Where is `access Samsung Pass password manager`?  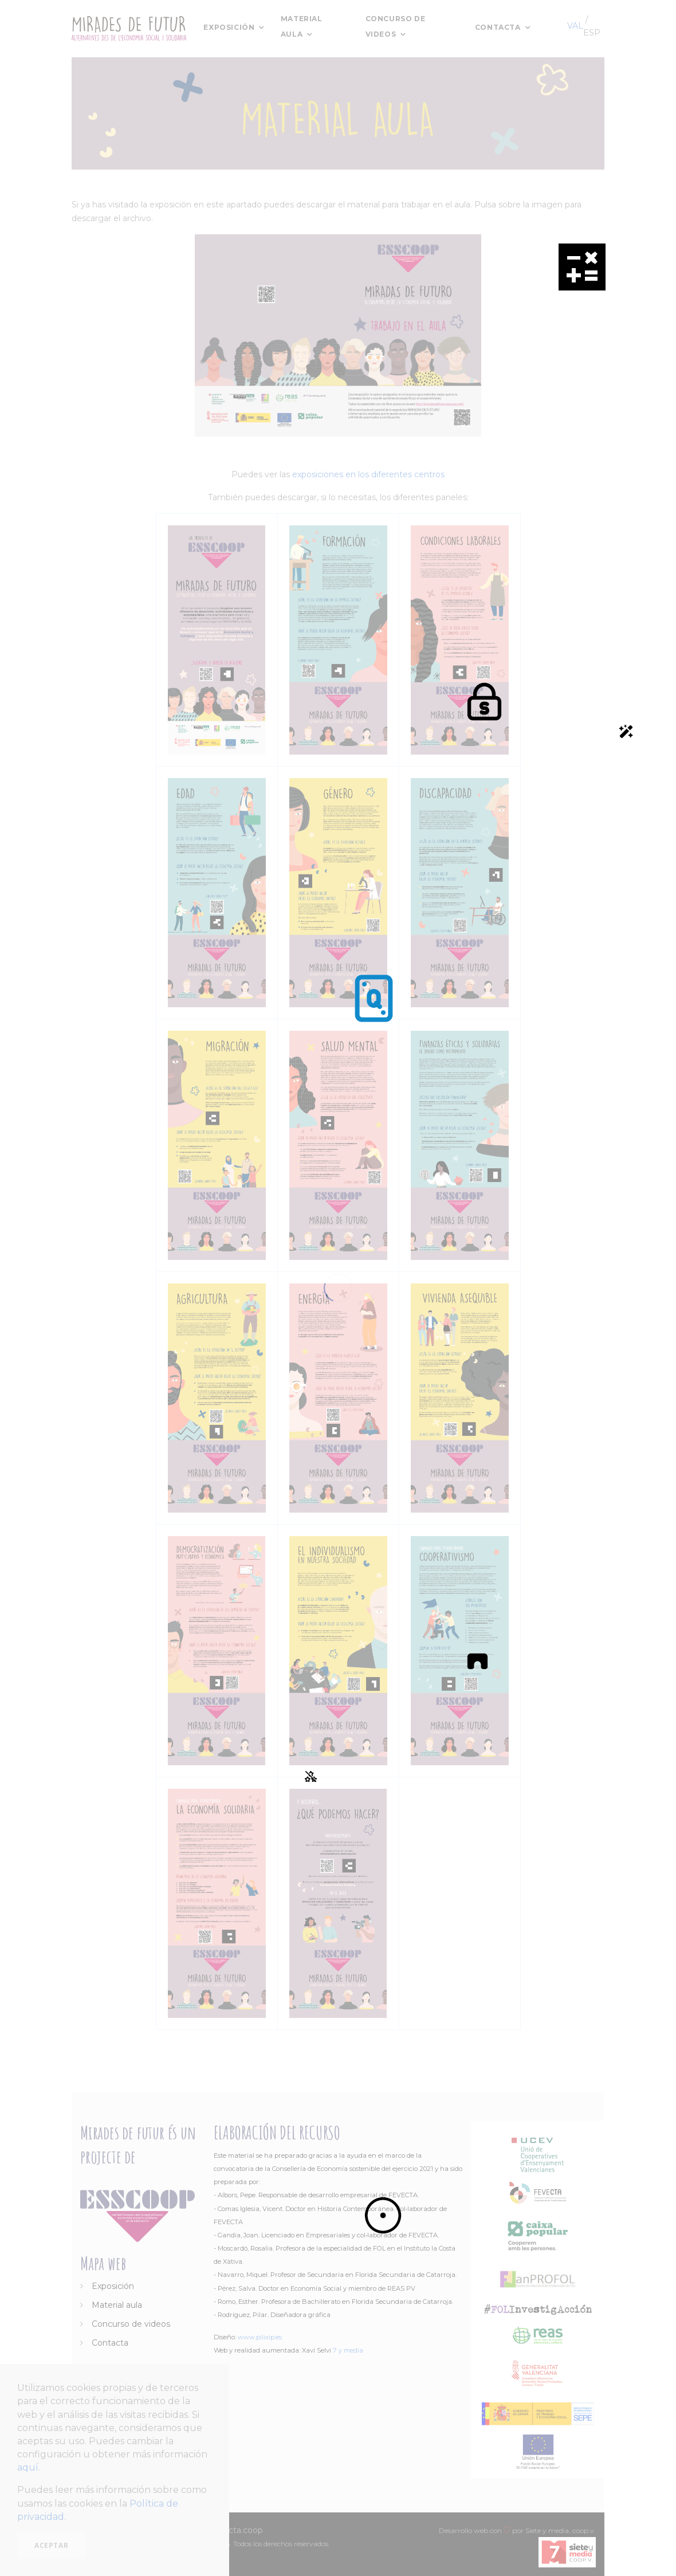 access Samsung Pass password manager is located at coordinates (484, 701).